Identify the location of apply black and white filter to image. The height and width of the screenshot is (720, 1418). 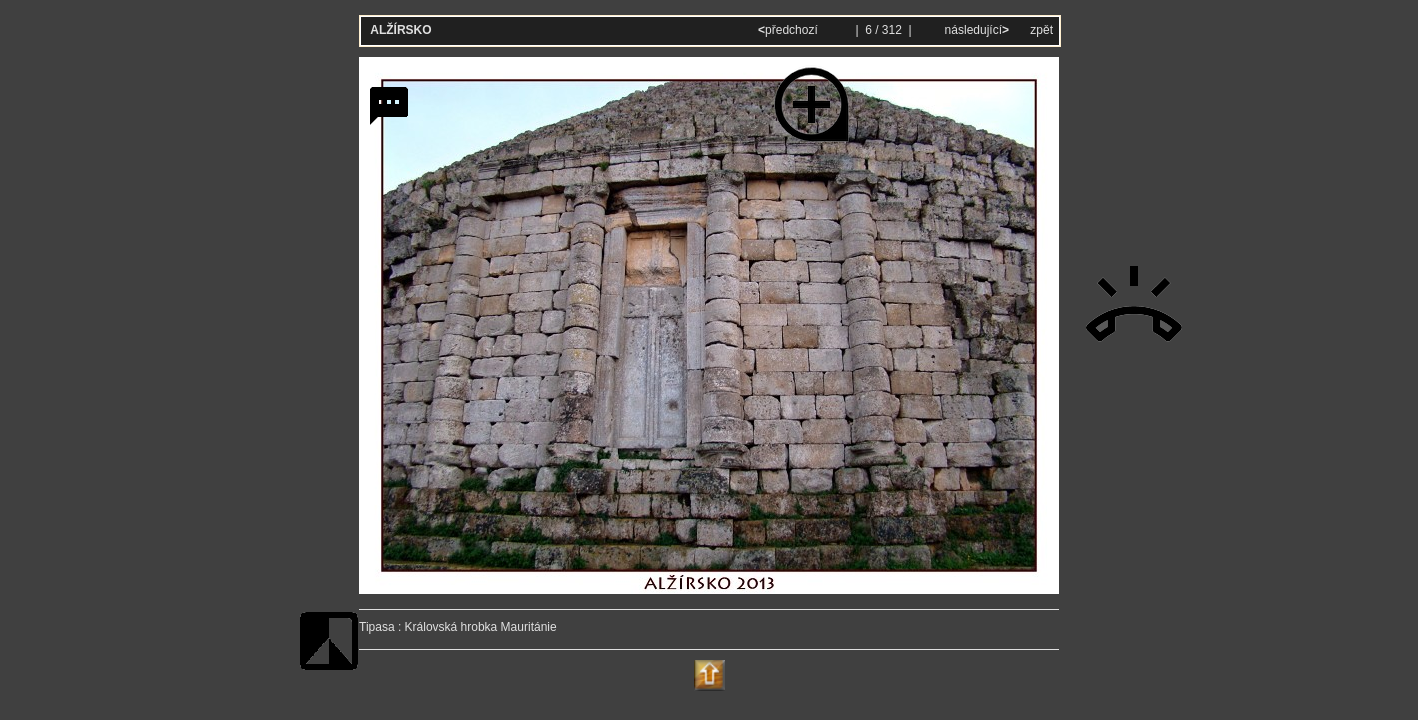
(329, 641).